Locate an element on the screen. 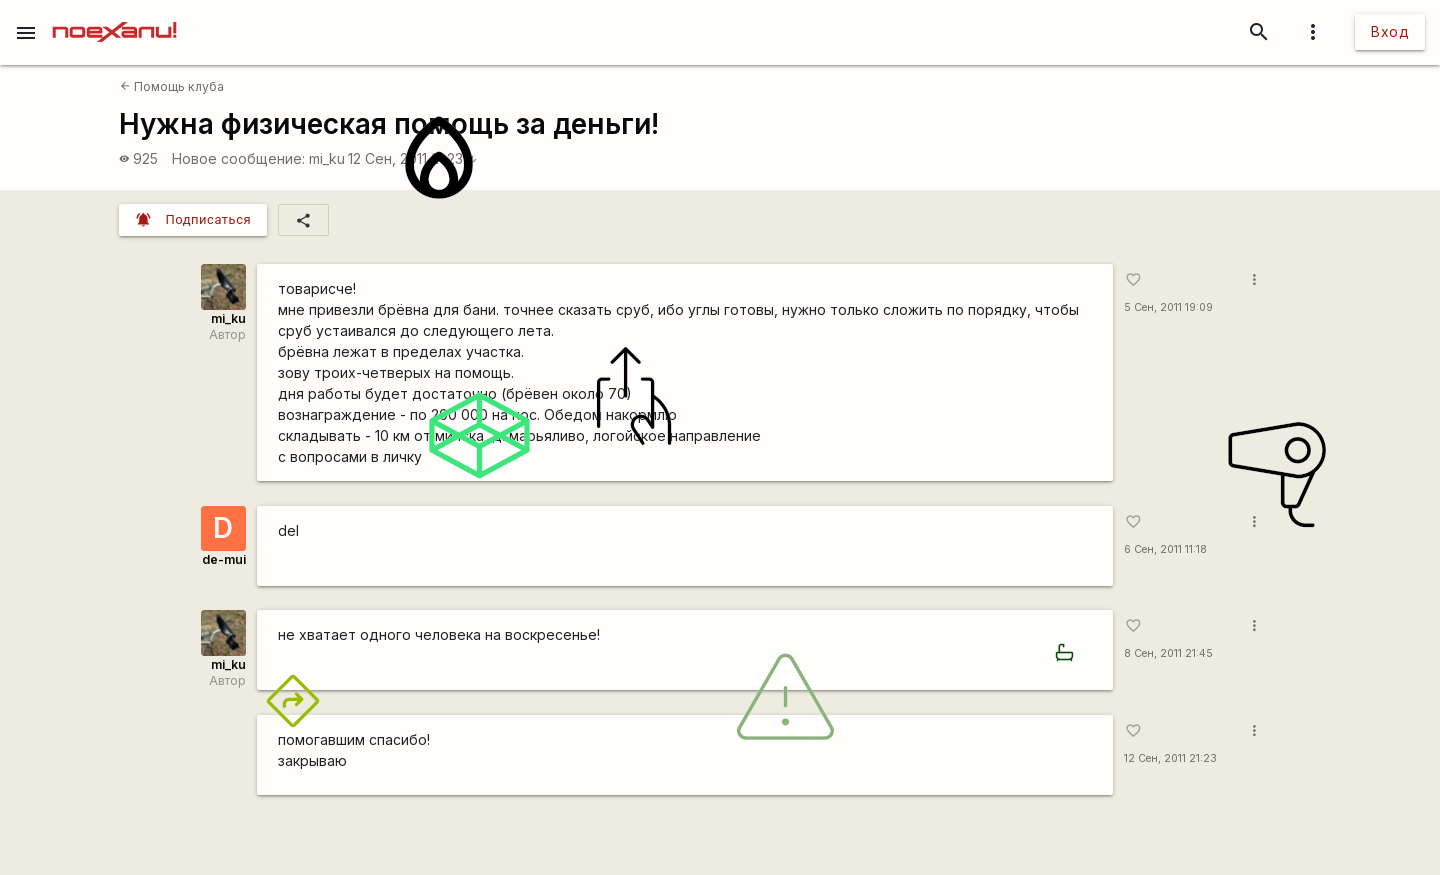  access hair styling or beauty tools is located at coordinates (1279, 469).